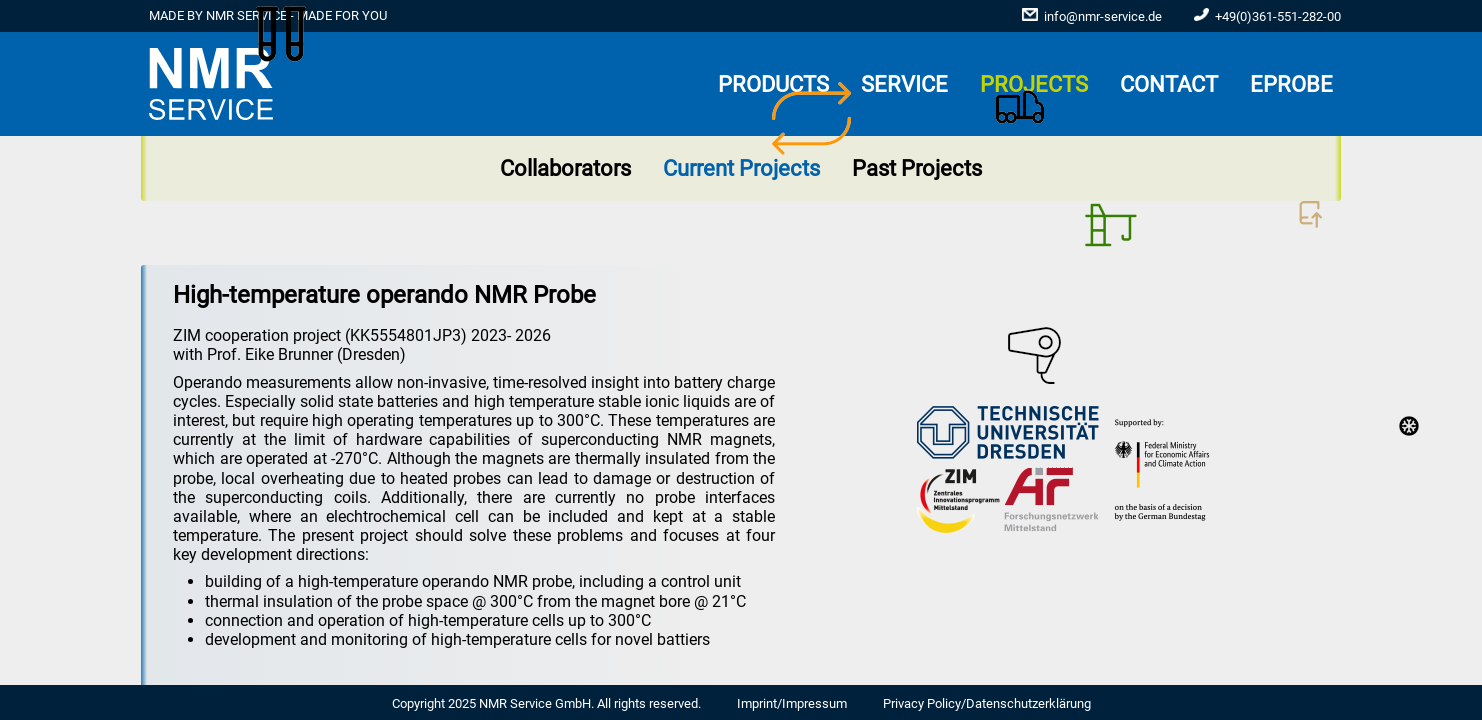  Describe the element at coordinates (281, 34) in the screenshot. I see `access lab results or diagnostics` at that location.